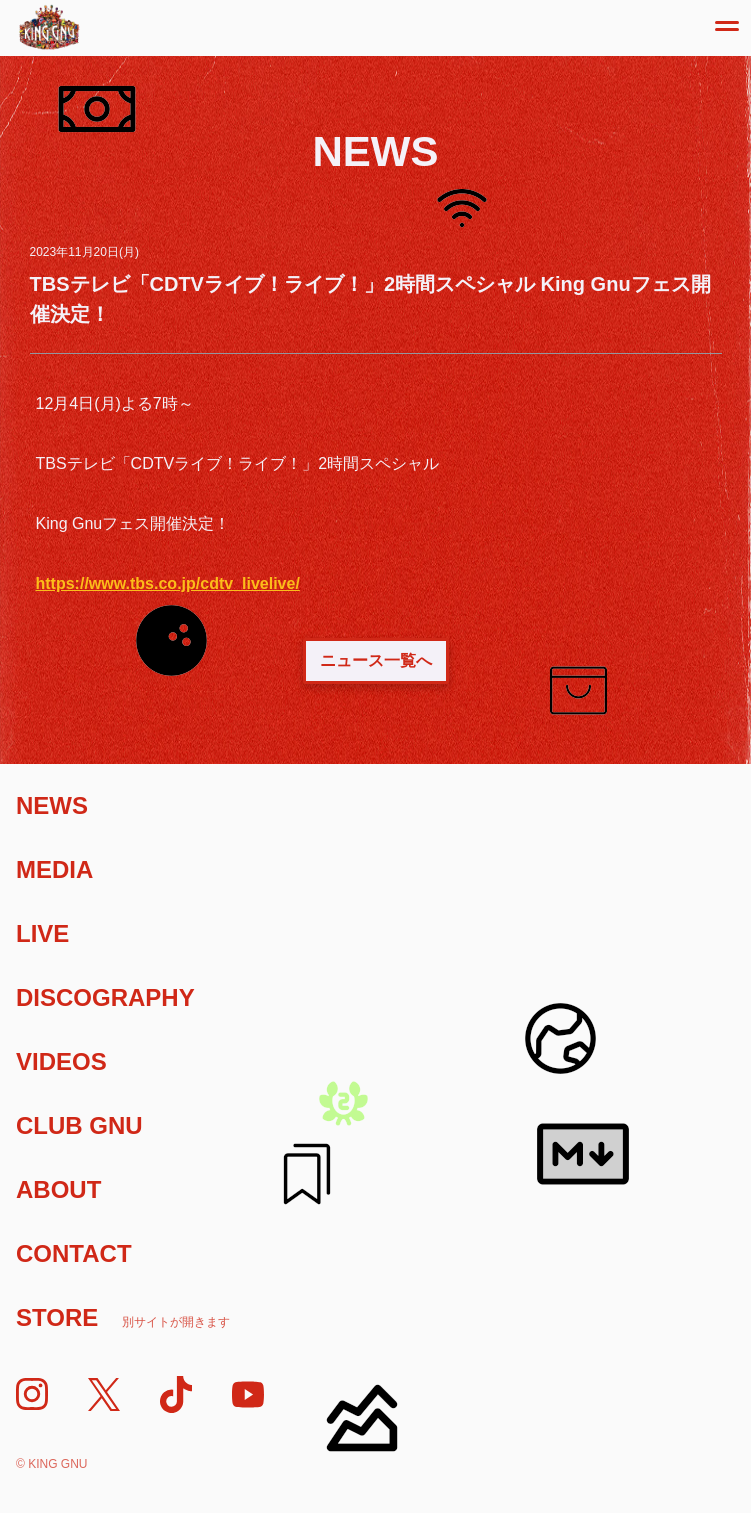  I want to click on indicates markdown formatting is supported, so click(583, 1154).